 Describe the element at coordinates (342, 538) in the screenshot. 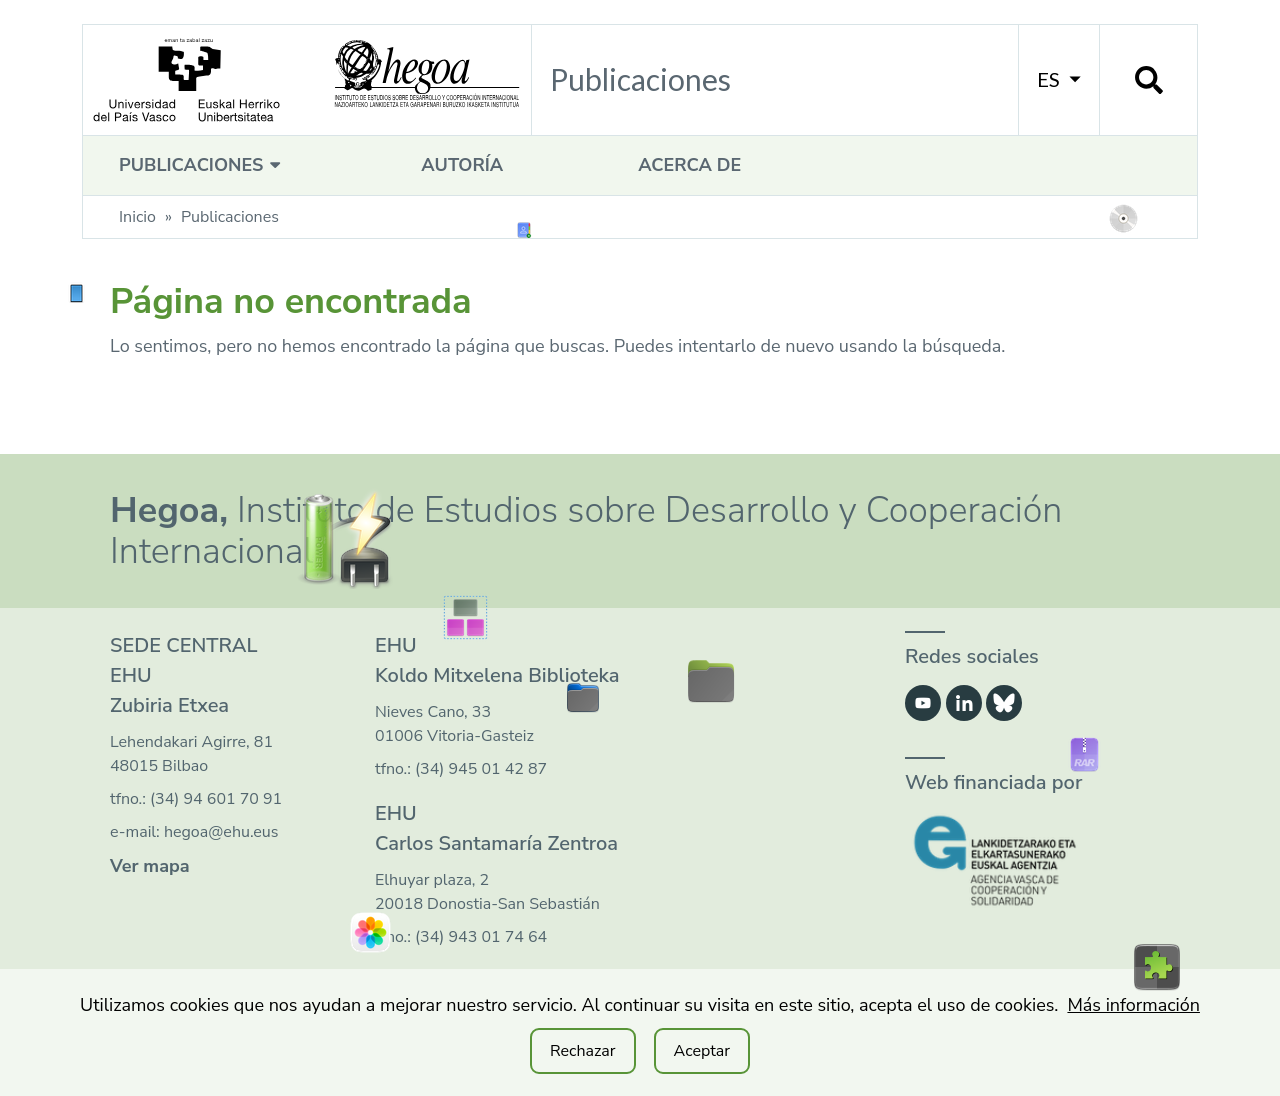

I see `indicates battery is fully charged and connected to power` at that location.